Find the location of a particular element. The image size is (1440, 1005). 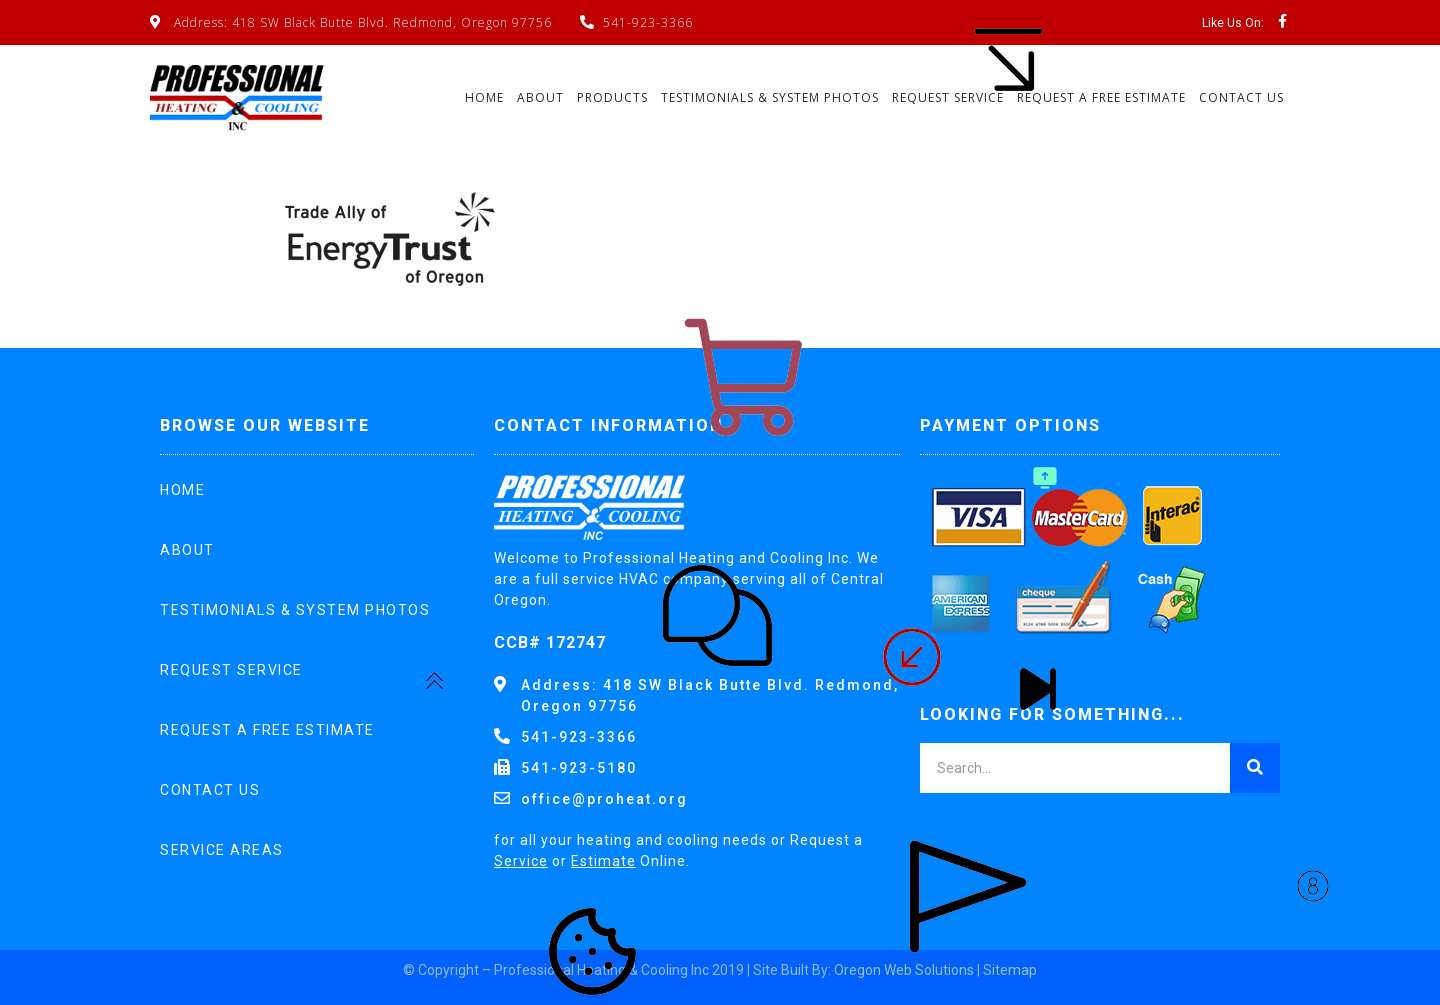

scroll to top of page is located at coordinates (434, 681).